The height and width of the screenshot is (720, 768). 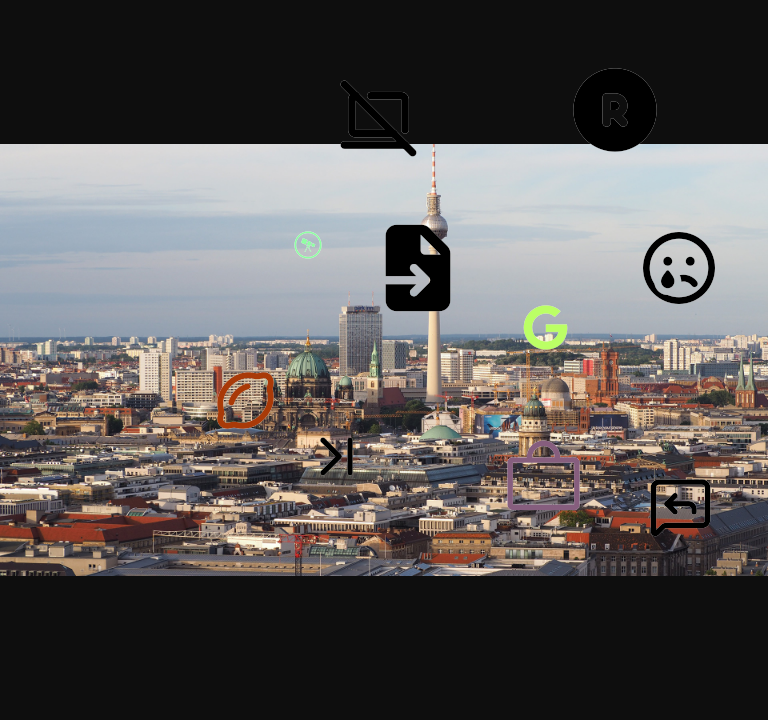 I want to click on skip to the end of a playlist or track, so click(x=336, y=456).